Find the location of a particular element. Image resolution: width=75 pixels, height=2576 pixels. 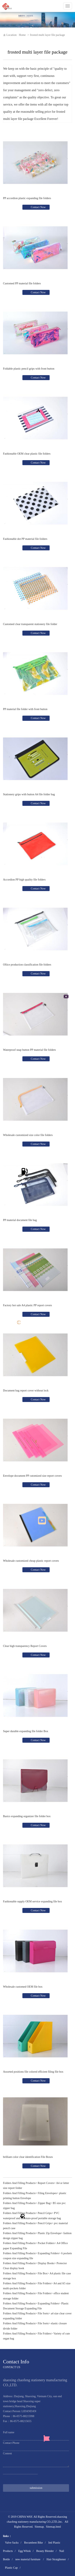

open youtube is located at coordinates (42, 1520).